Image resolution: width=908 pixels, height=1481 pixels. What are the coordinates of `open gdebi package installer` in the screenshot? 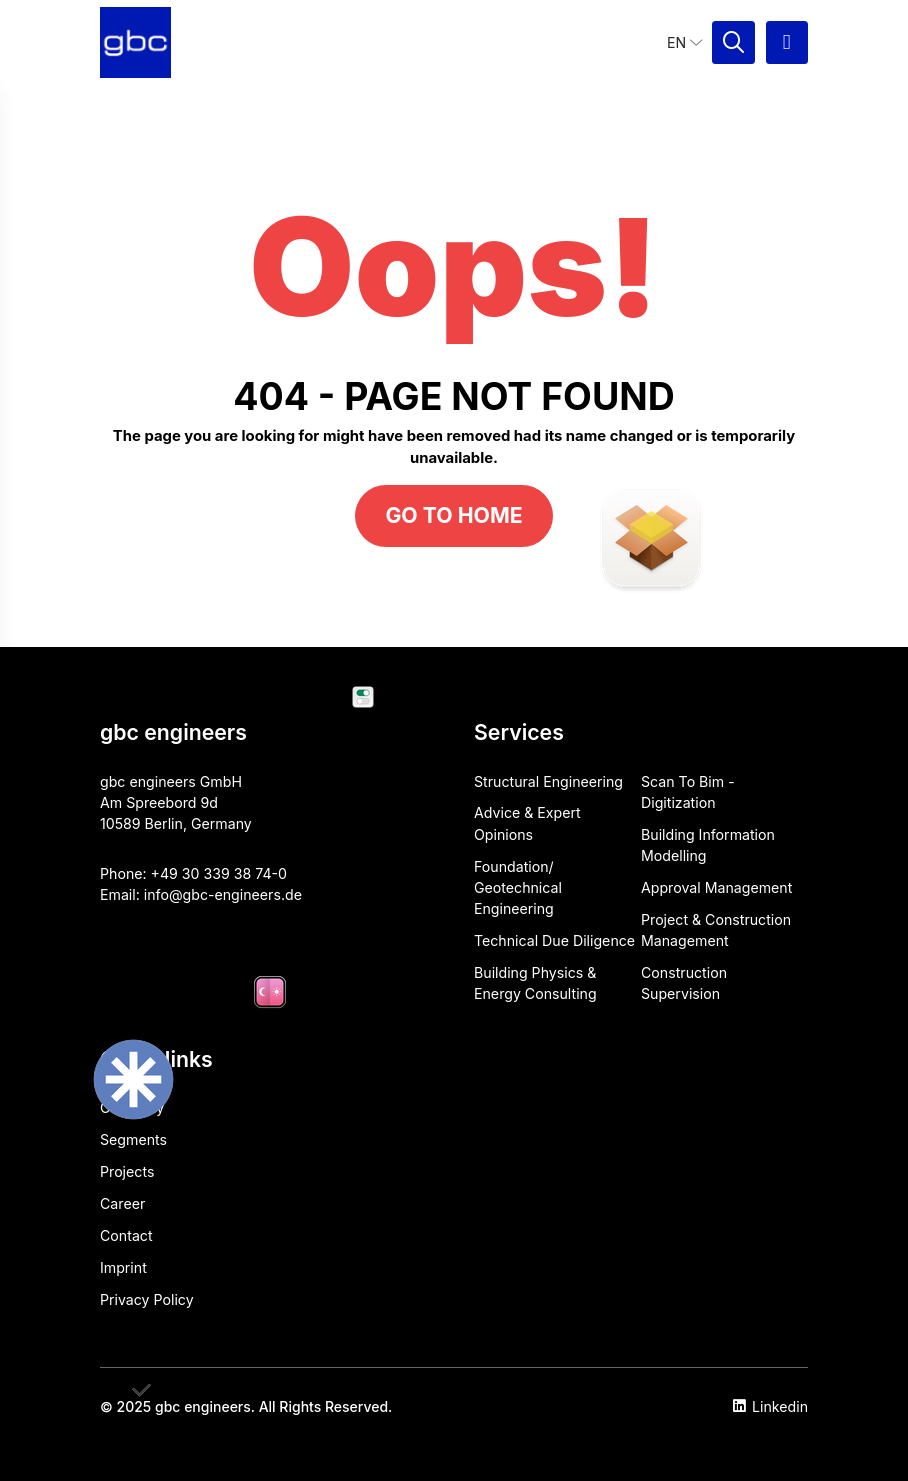 It's located at (651, 538).